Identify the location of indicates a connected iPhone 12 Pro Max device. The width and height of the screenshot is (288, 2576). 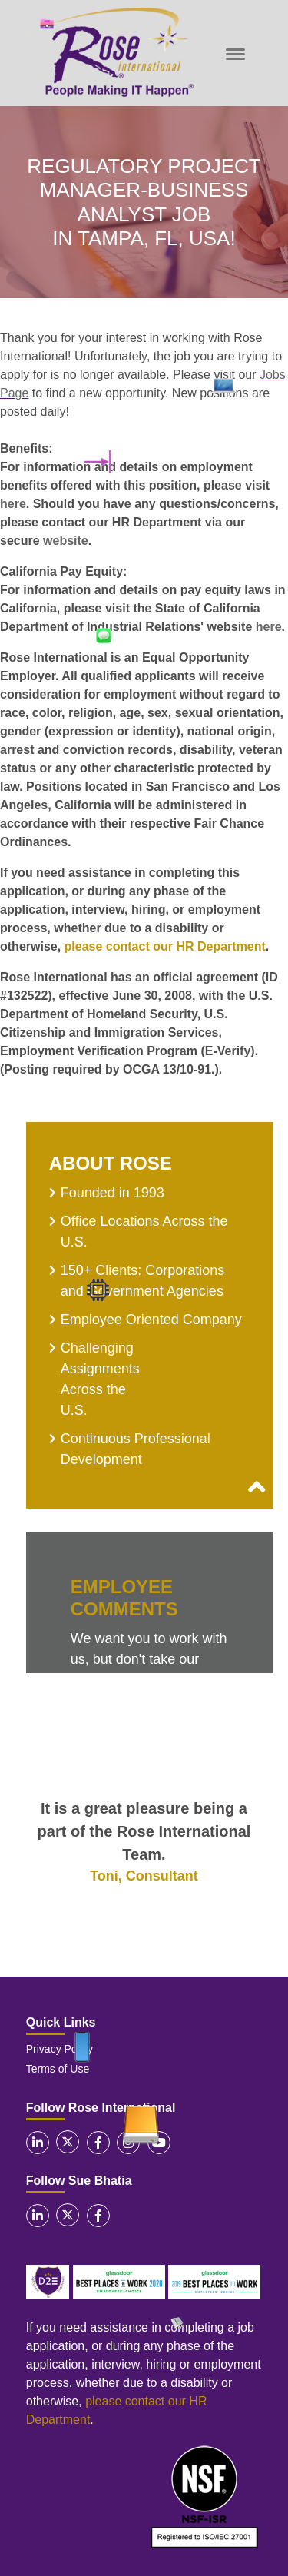
(82, 2047).